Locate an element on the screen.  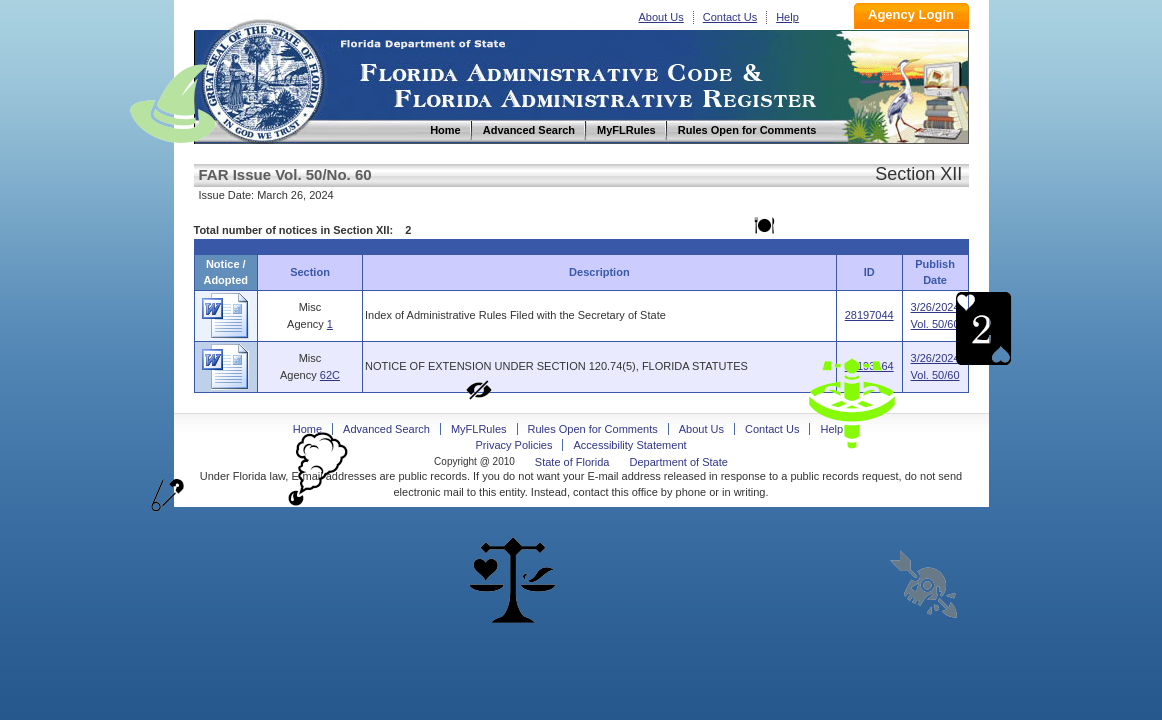
activate smoke bomb ability in game is located at coordinates (318, 469).